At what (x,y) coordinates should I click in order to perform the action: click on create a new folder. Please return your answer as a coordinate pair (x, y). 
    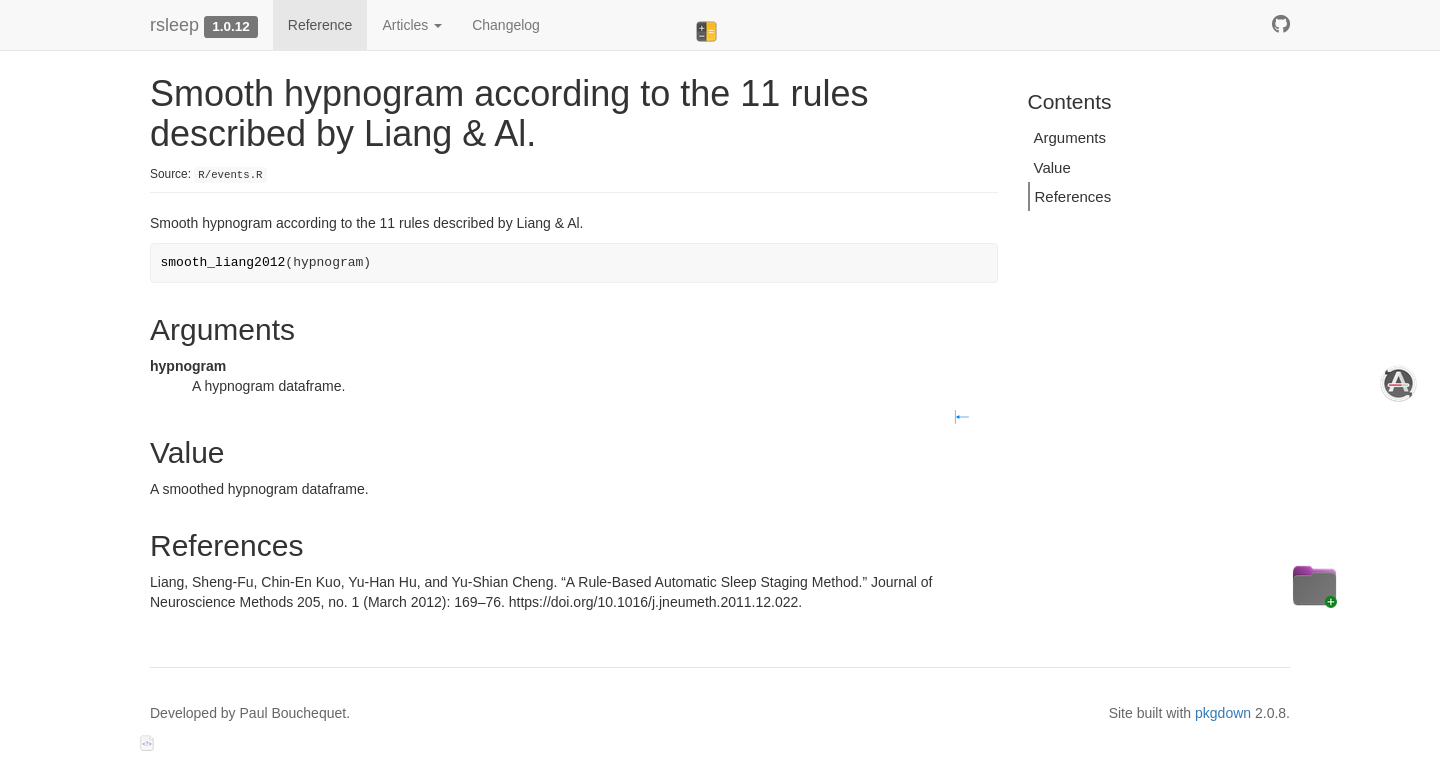
    Looking at the image, I should click on (1314, 585).